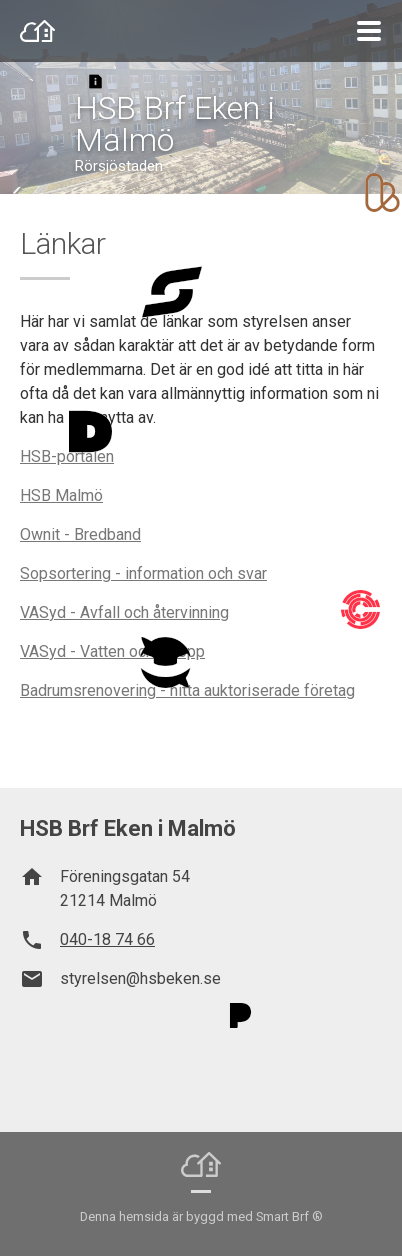 The width and height of the screenshot is (402, 1256). Describe the element at coordinates (360, 609) in the screenshot. I see `chef software logo` at that location.